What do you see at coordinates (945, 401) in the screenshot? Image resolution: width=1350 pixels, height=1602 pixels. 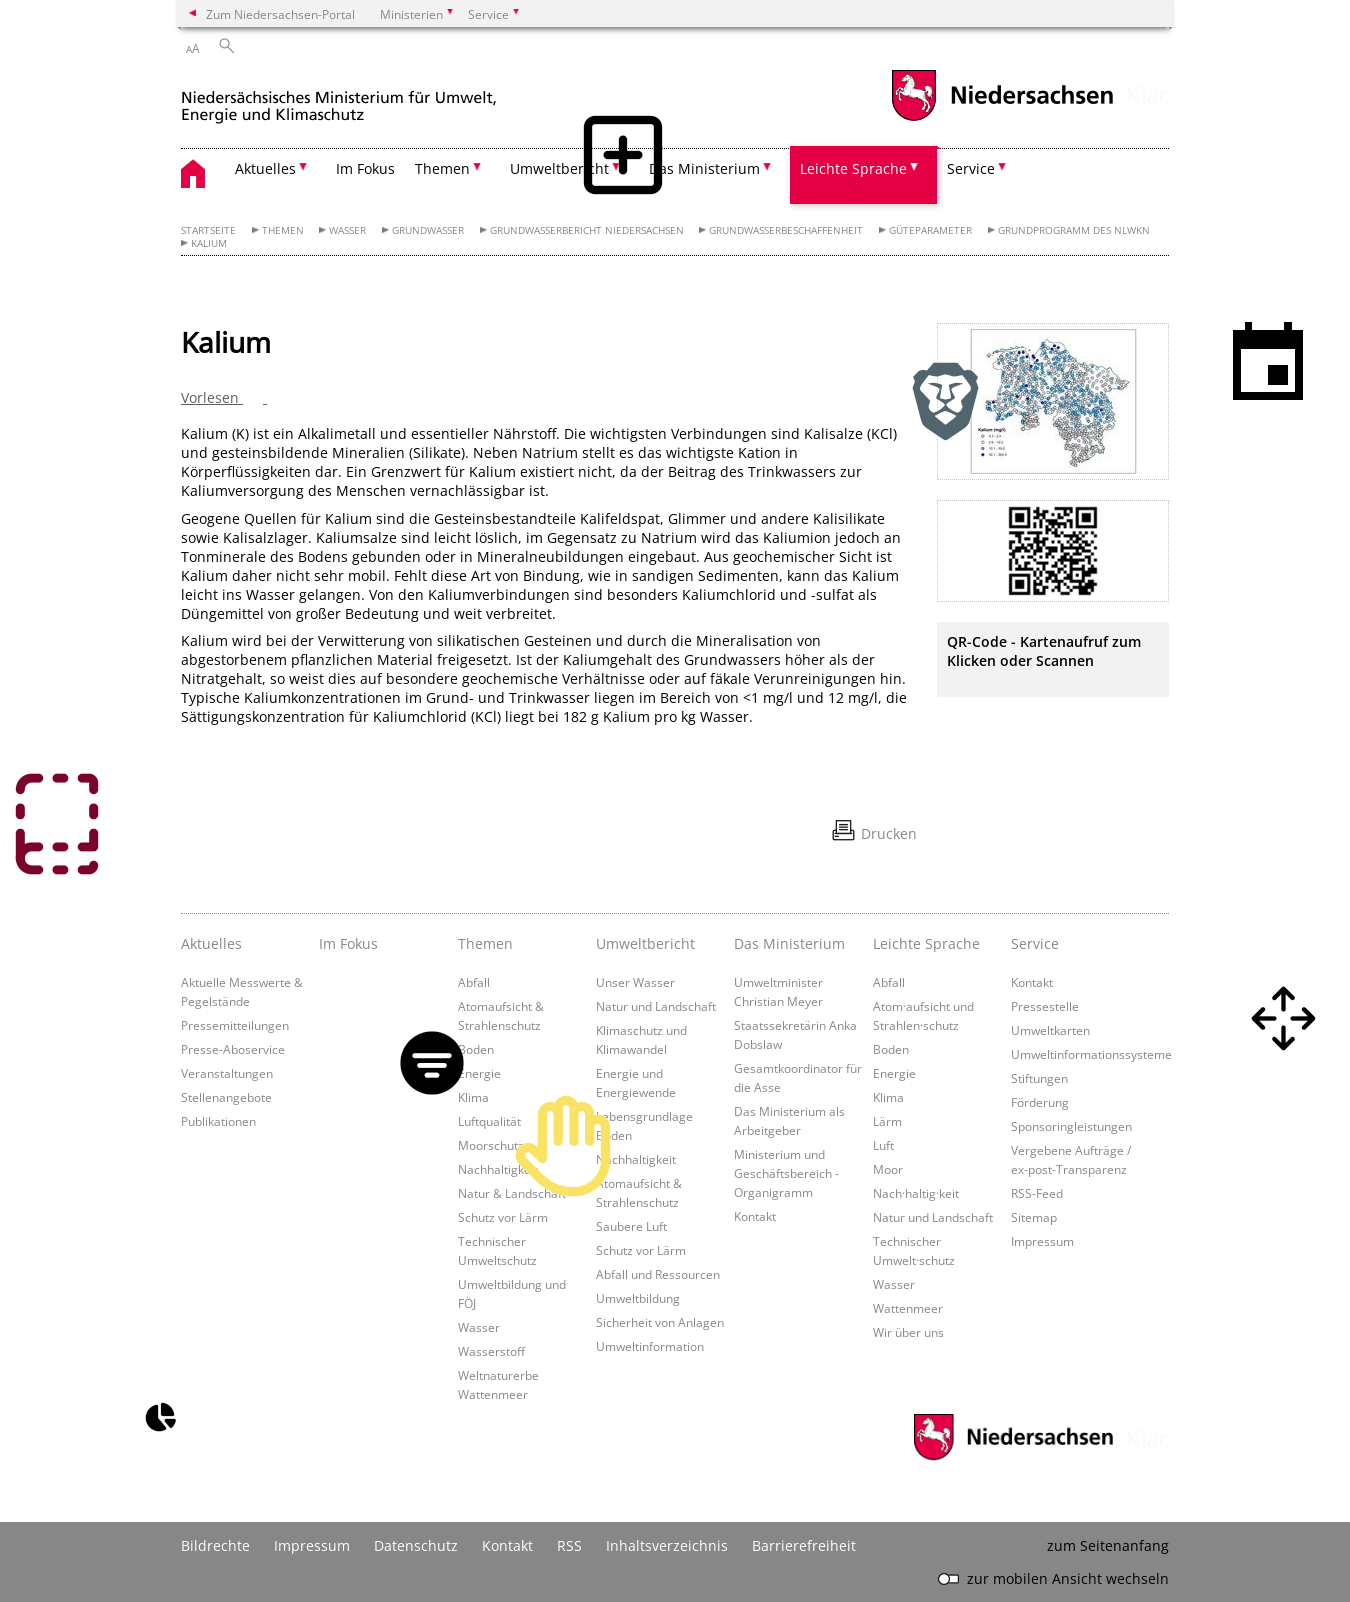 I see `open brave browser` at bounding box center [945, 401].